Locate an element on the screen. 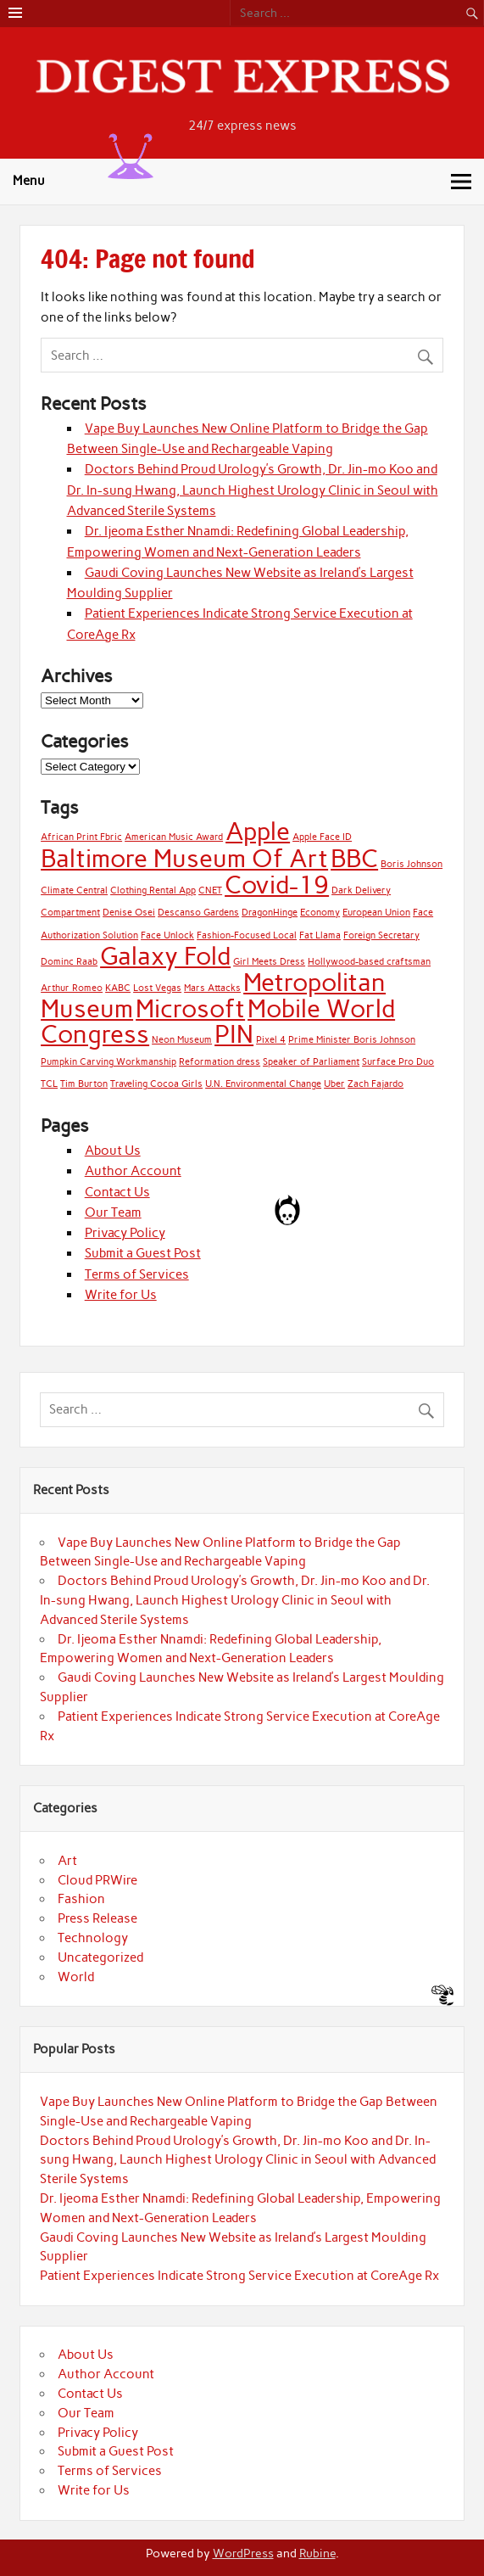  indicates slow loading or processing speed is located at coordinates (131, 155).